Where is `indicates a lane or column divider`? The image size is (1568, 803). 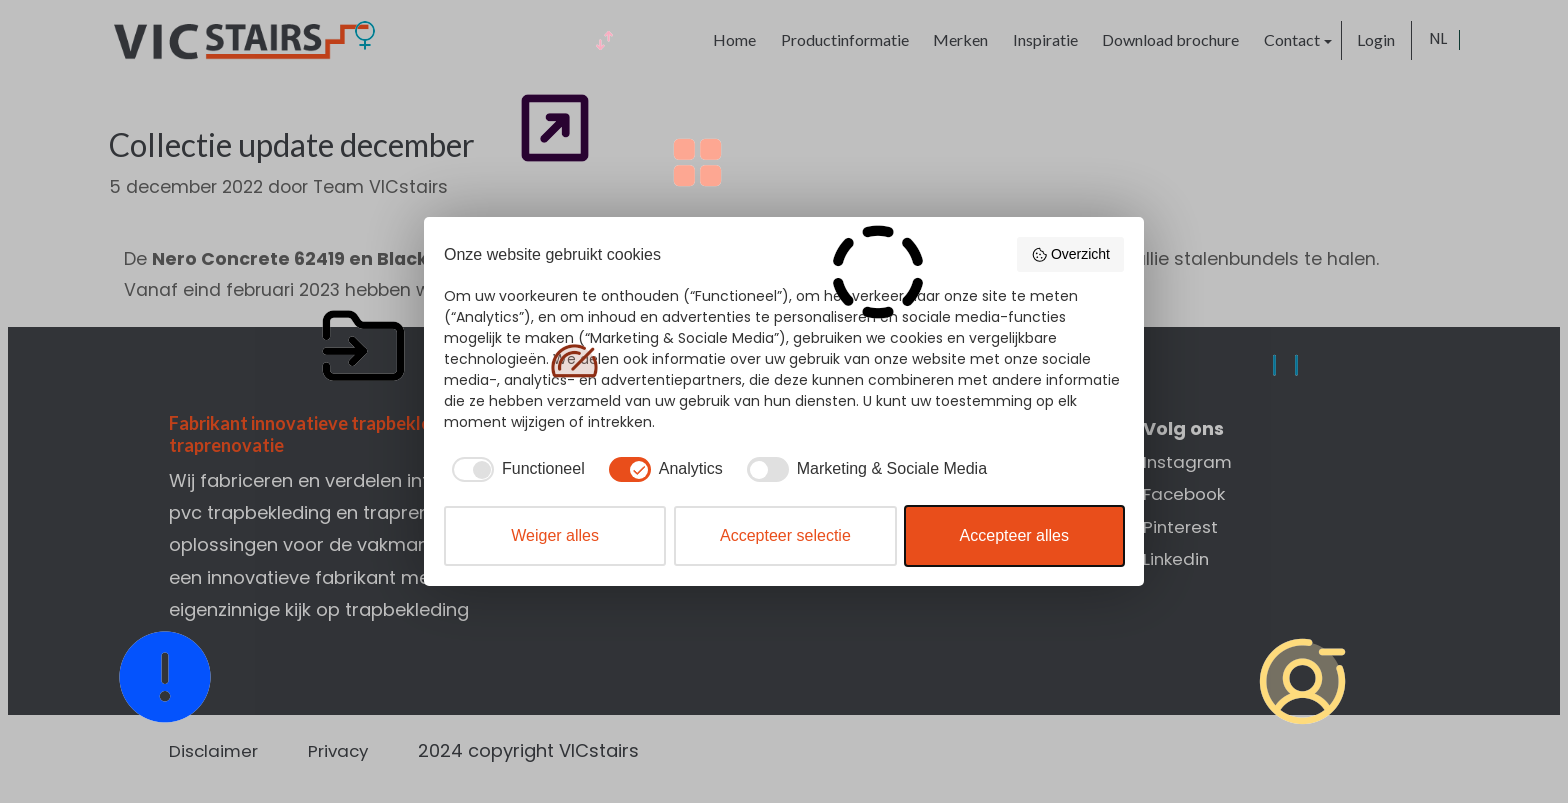 indicates a lane or column divider is located at coordinates (1285, 364).